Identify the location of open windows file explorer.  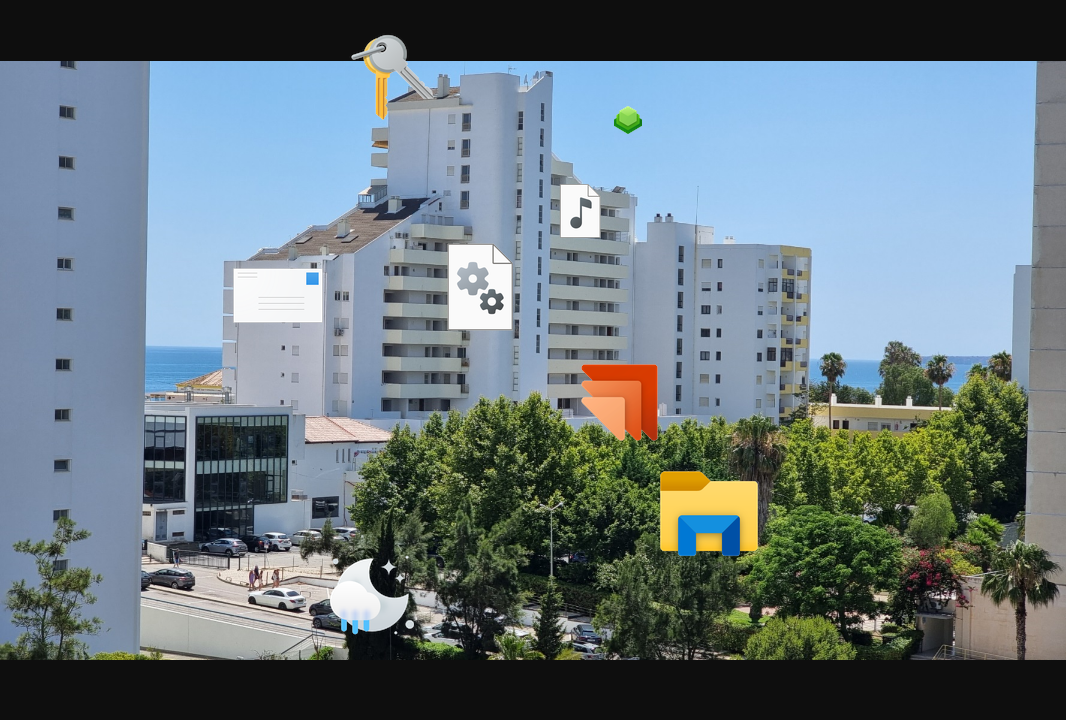
(709, 512).